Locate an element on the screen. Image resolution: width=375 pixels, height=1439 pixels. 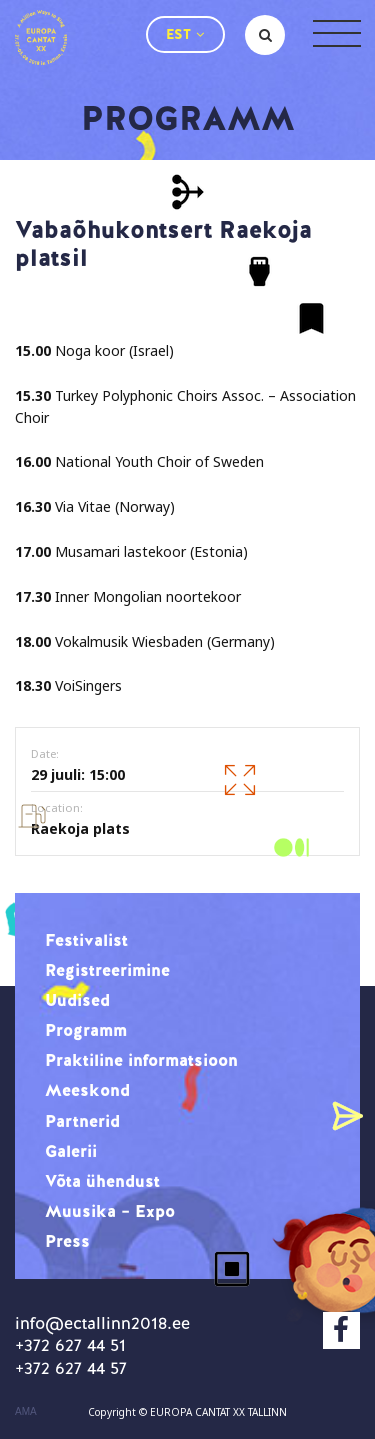
manage ad mediation settings is located at coordinates (188, 192).